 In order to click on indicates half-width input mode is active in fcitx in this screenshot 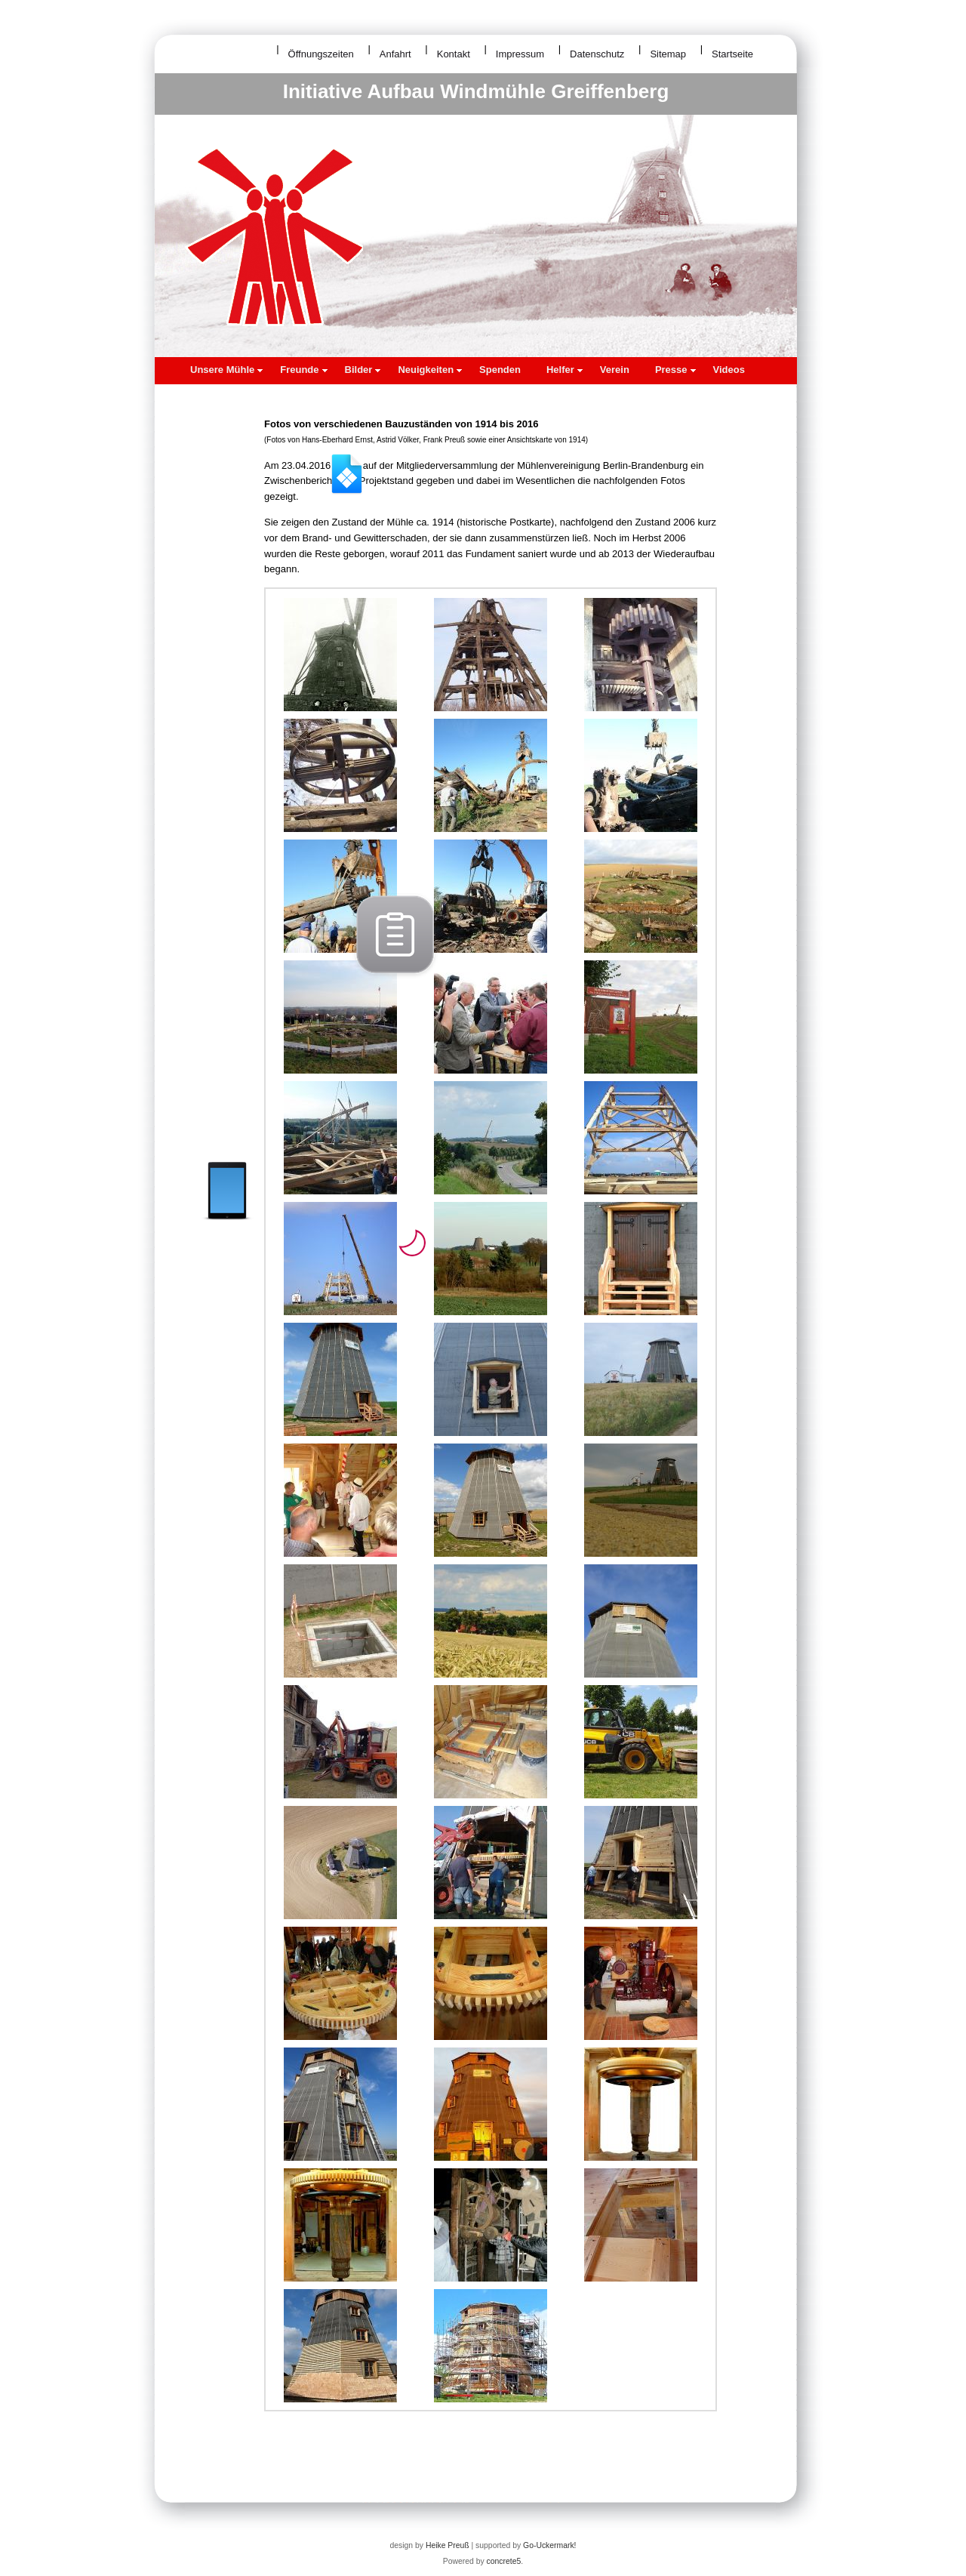, I will do `click(412, 1243)`.